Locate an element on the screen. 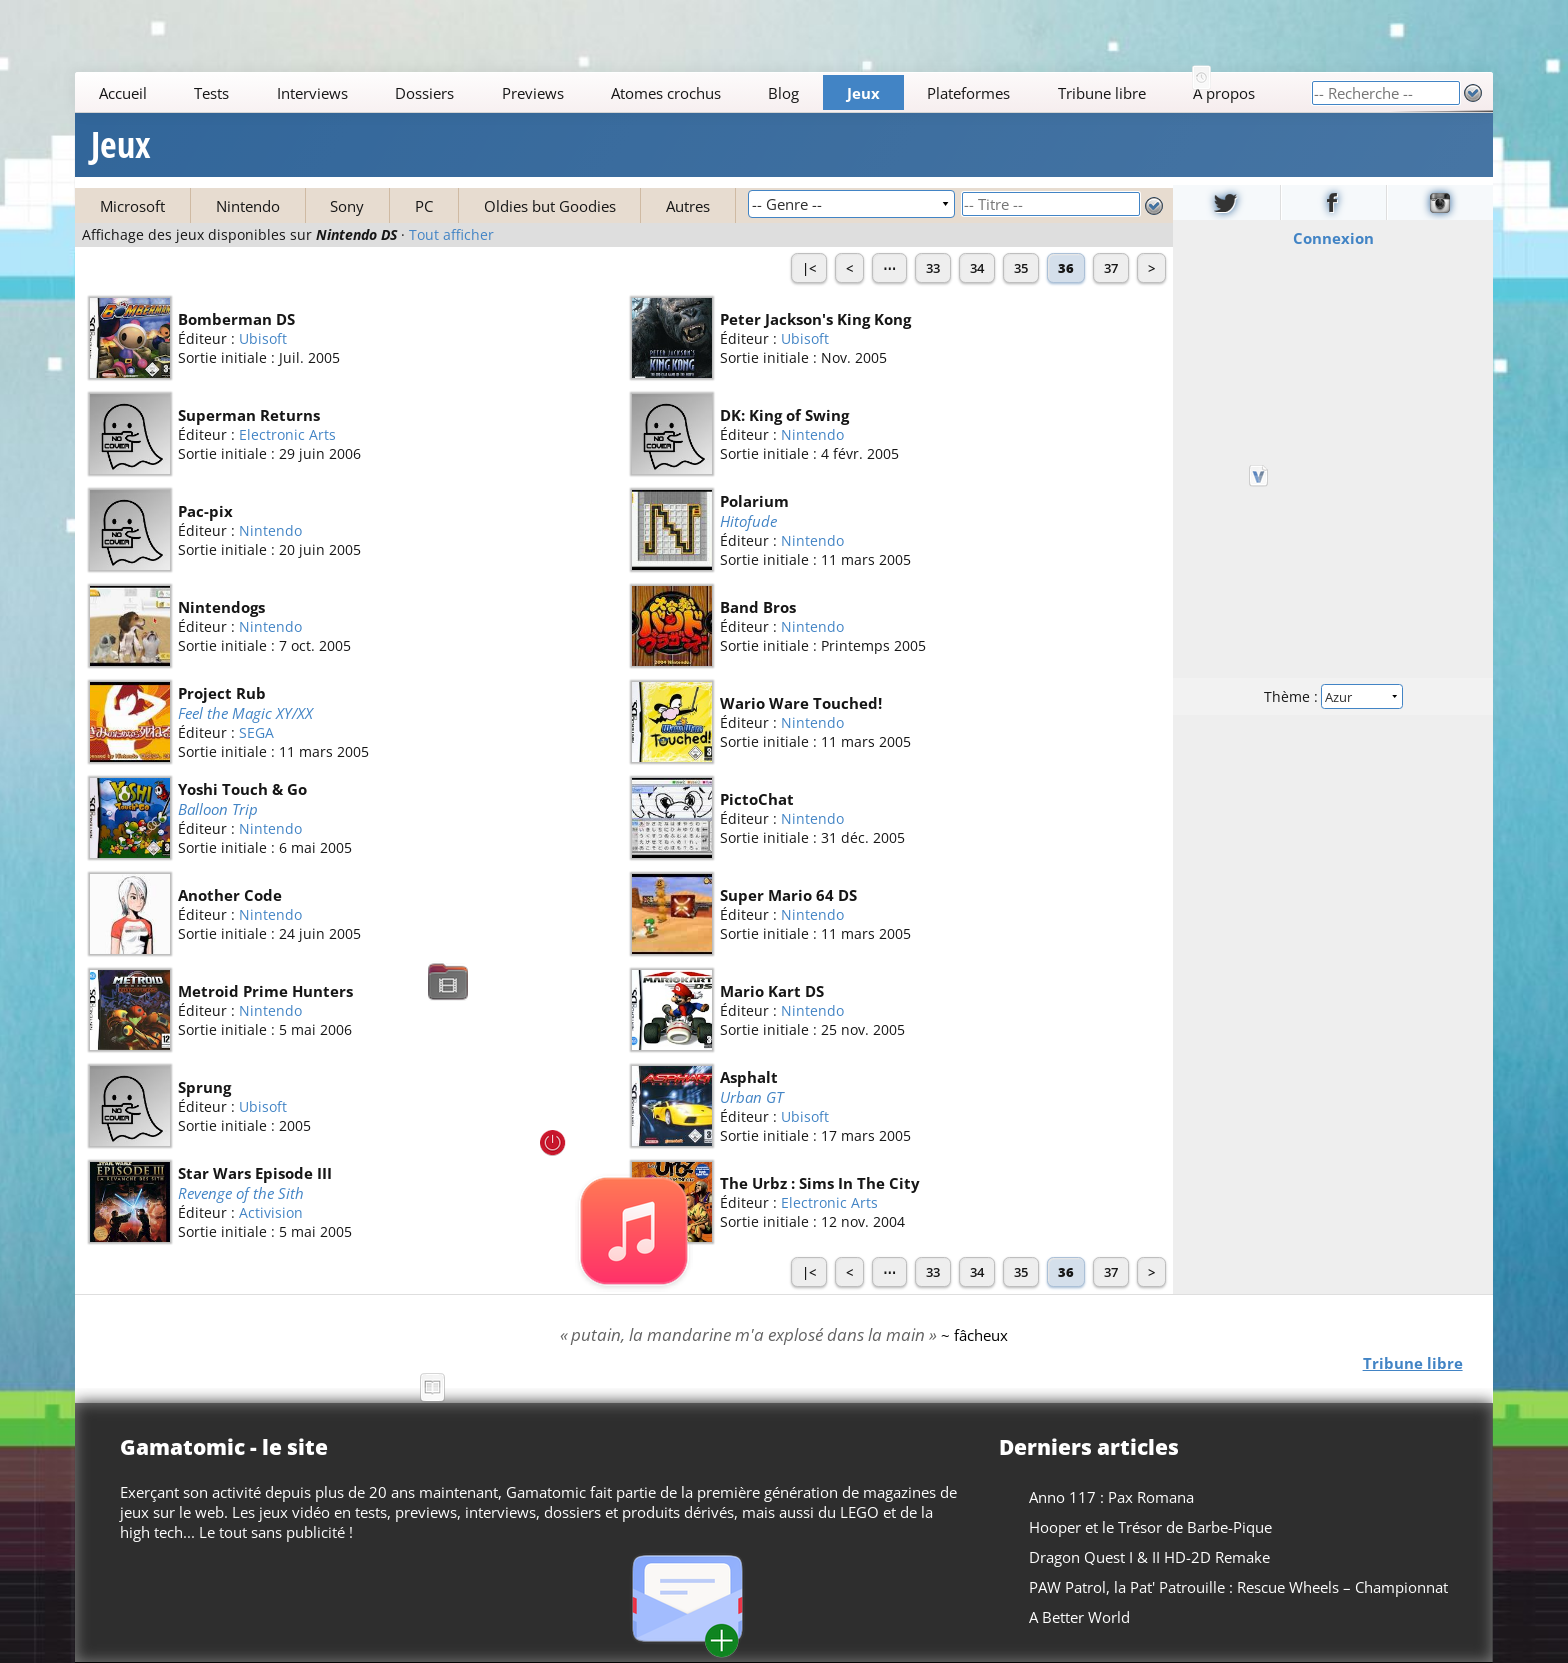  a mobipocket ebook file is located at coordinates (432, 1387).